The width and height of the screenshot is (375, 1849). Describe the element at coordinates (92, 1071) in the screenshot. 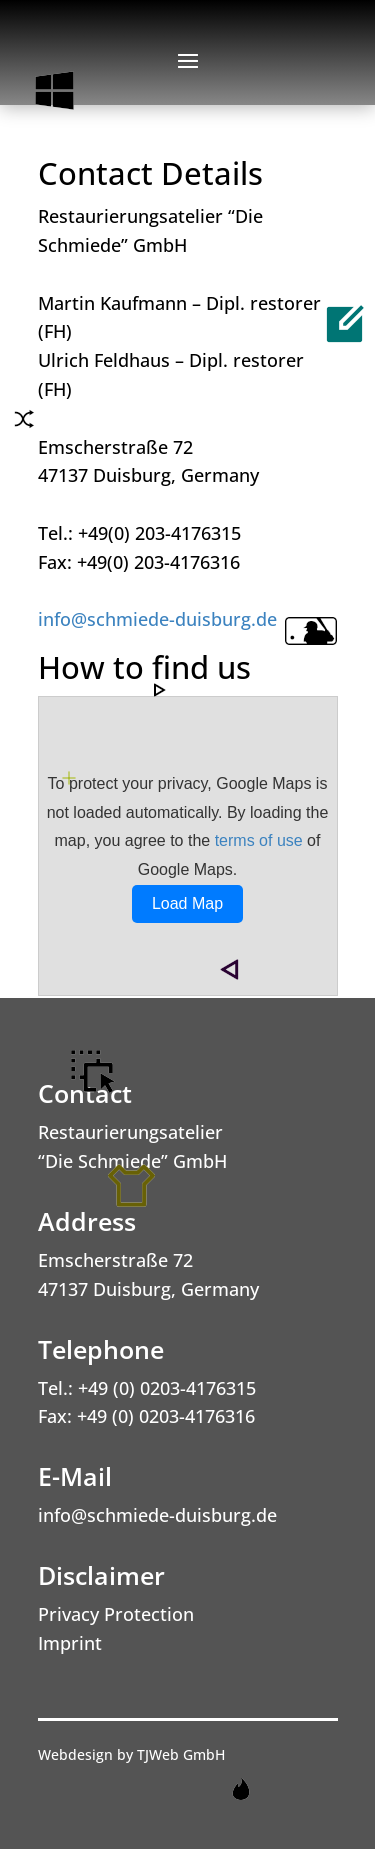

I see `drag and drop to rearrange items` at that location.